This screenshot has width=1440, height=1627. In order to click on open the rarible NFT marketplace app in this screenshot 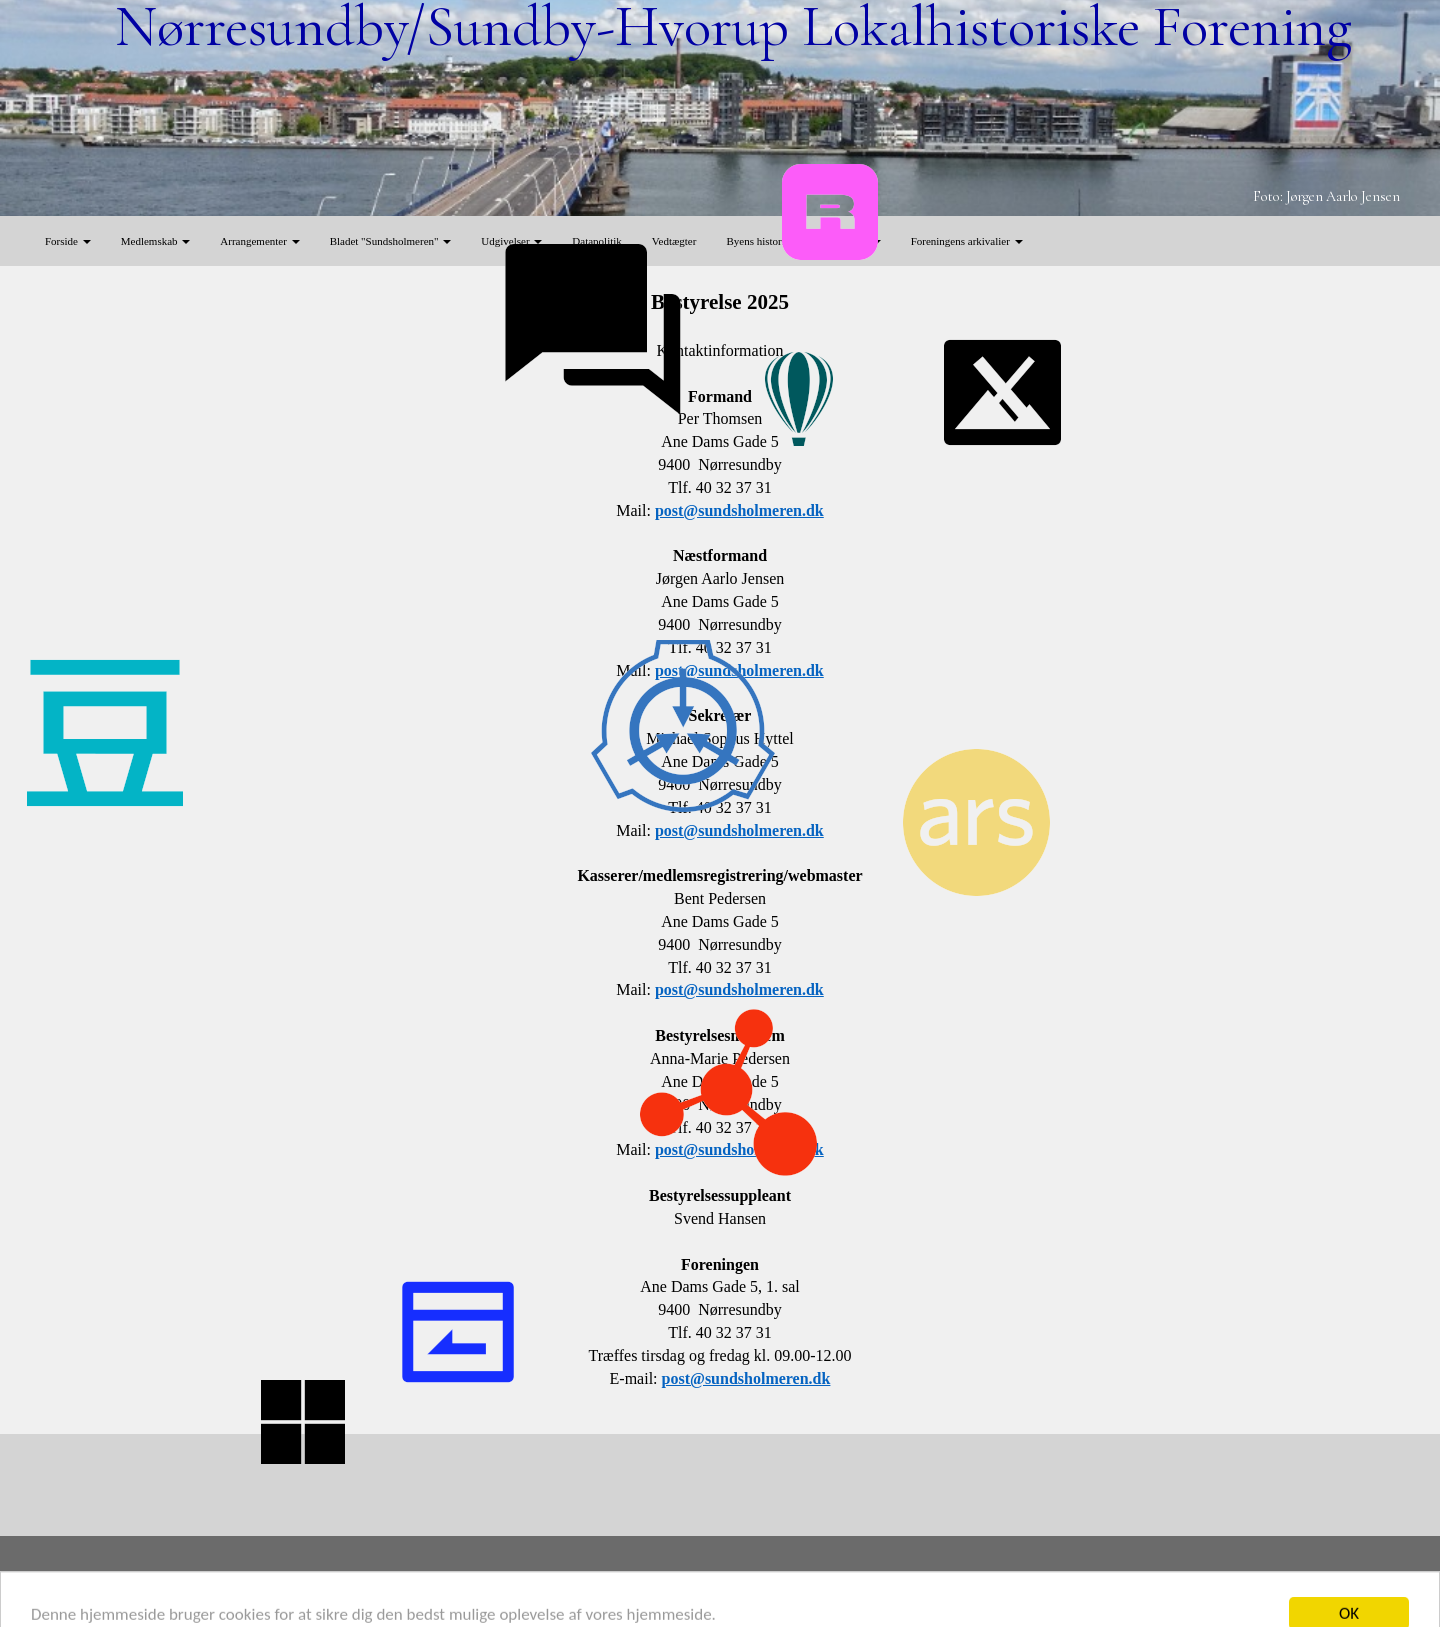, I will do `click(830, 212)`.